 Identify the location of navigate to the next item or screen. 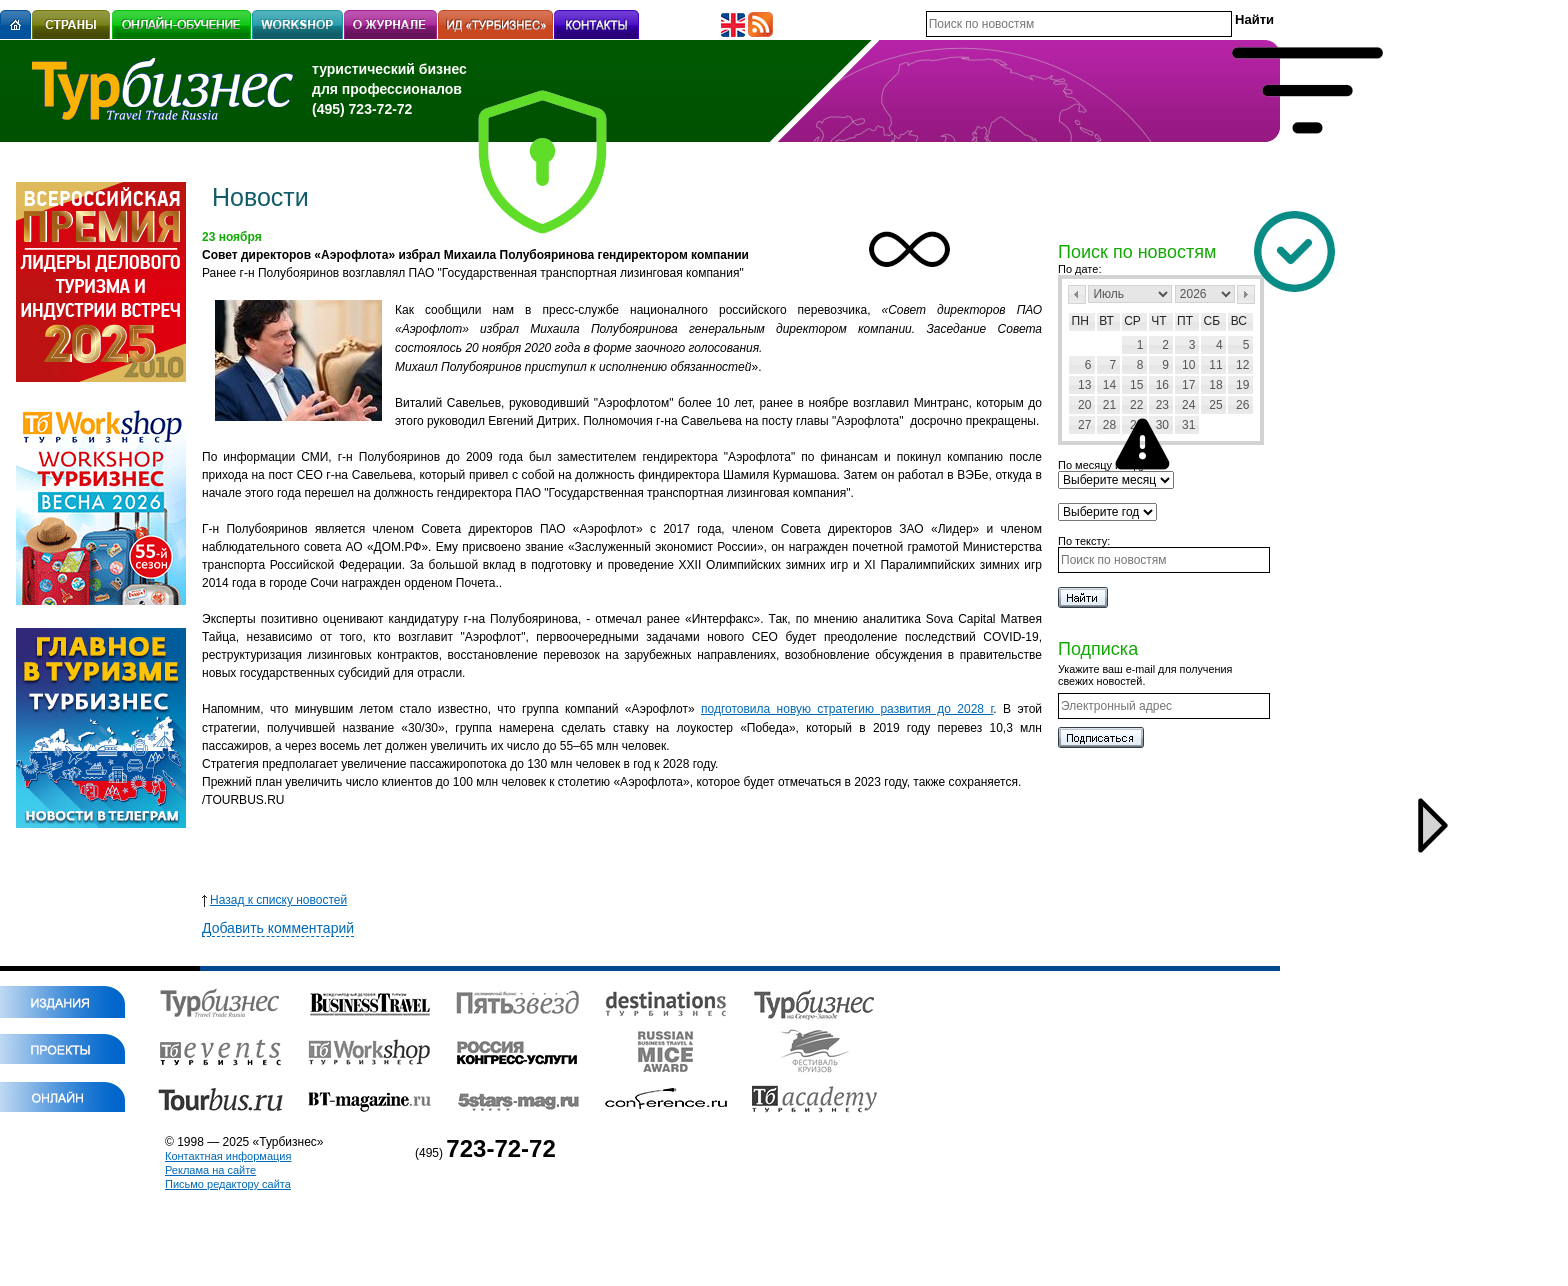
(1430, 825).